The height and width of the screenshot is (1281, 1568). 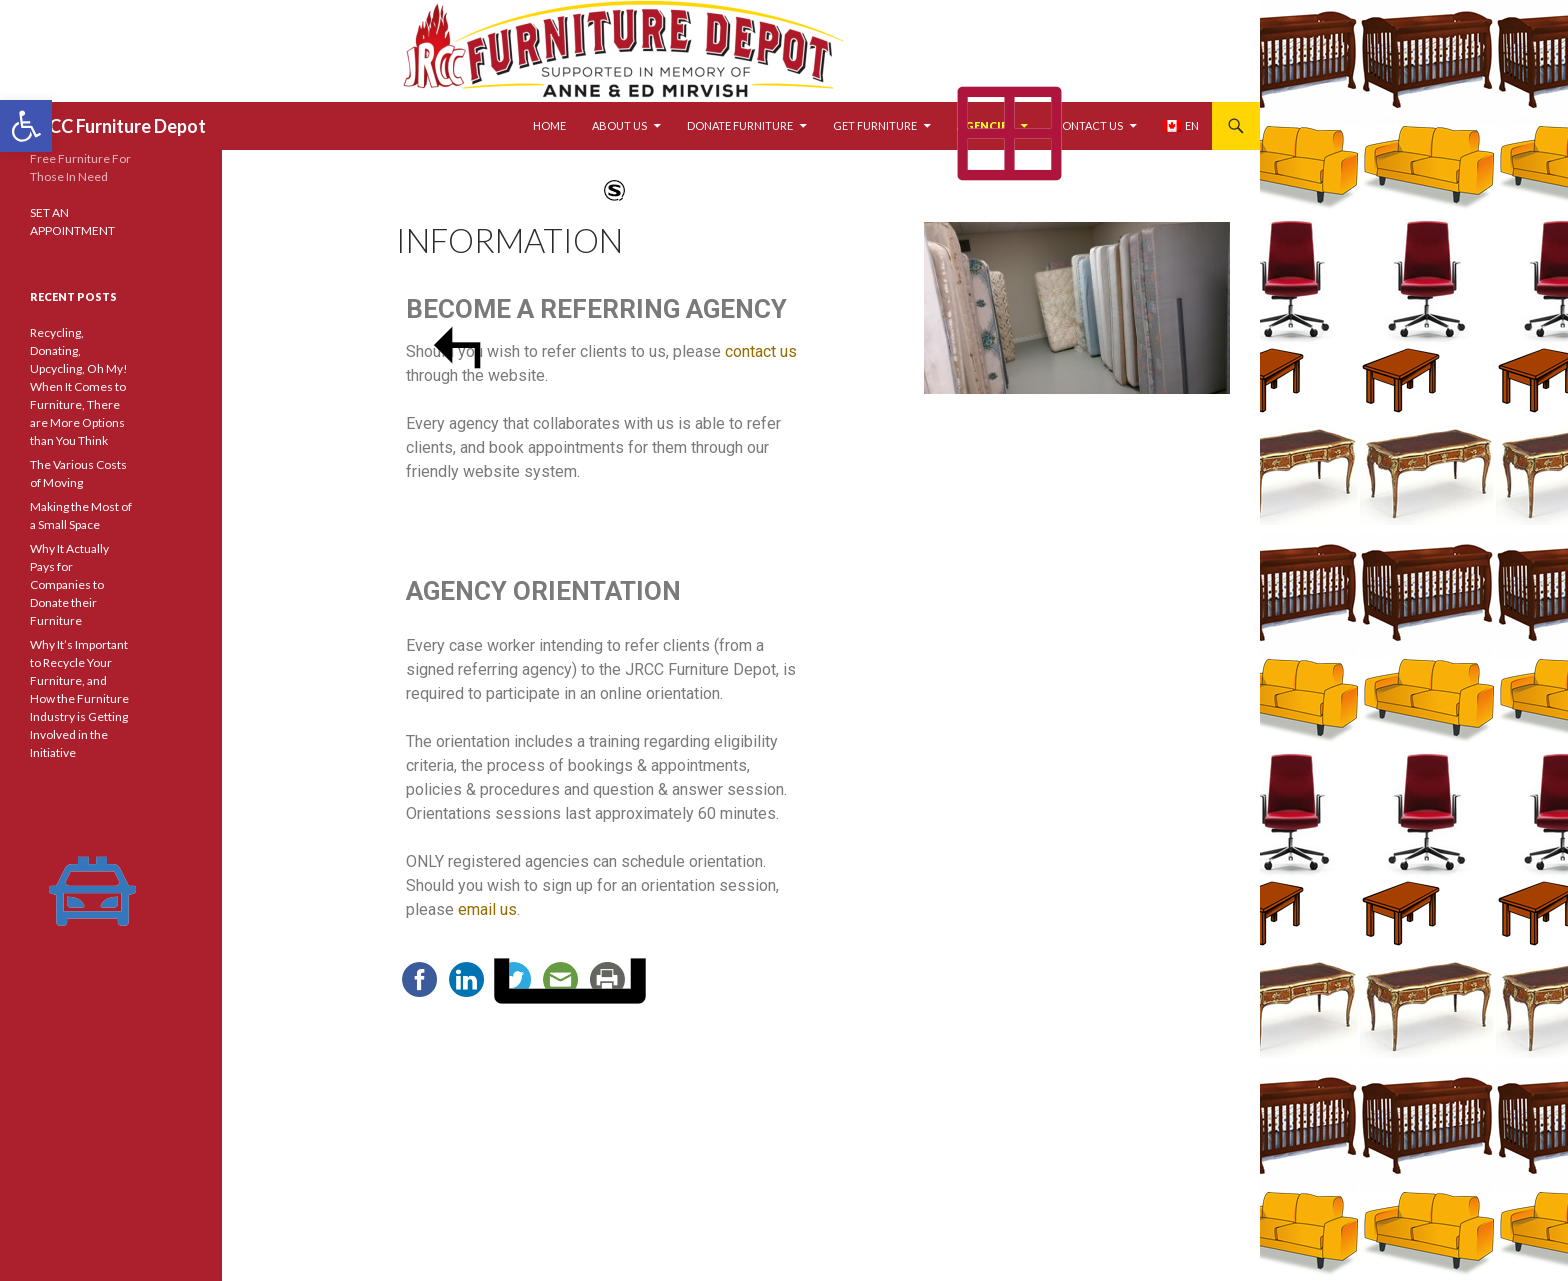 What do you see at coordinates (1009, 133) in the screenshot?
I see `switch to grid view layout` at bounding box center [1009, 133].